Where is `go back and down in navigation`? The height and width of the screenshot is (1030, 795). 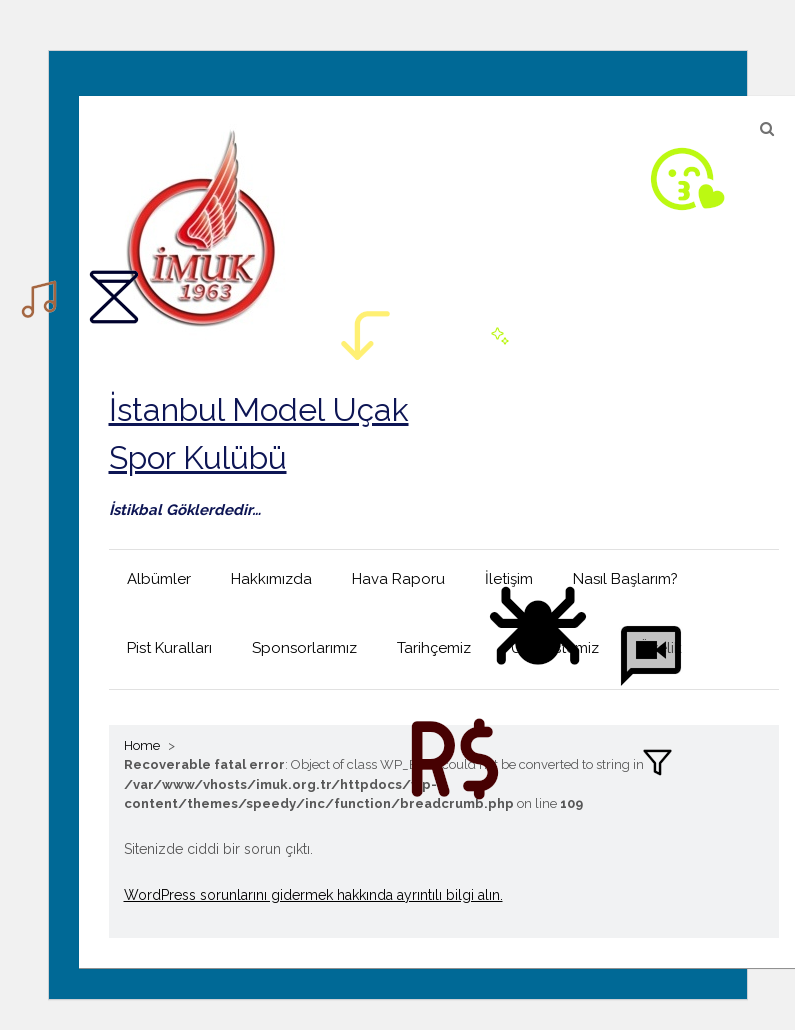 go back and down in navigation is located at coordinates (365, 335).